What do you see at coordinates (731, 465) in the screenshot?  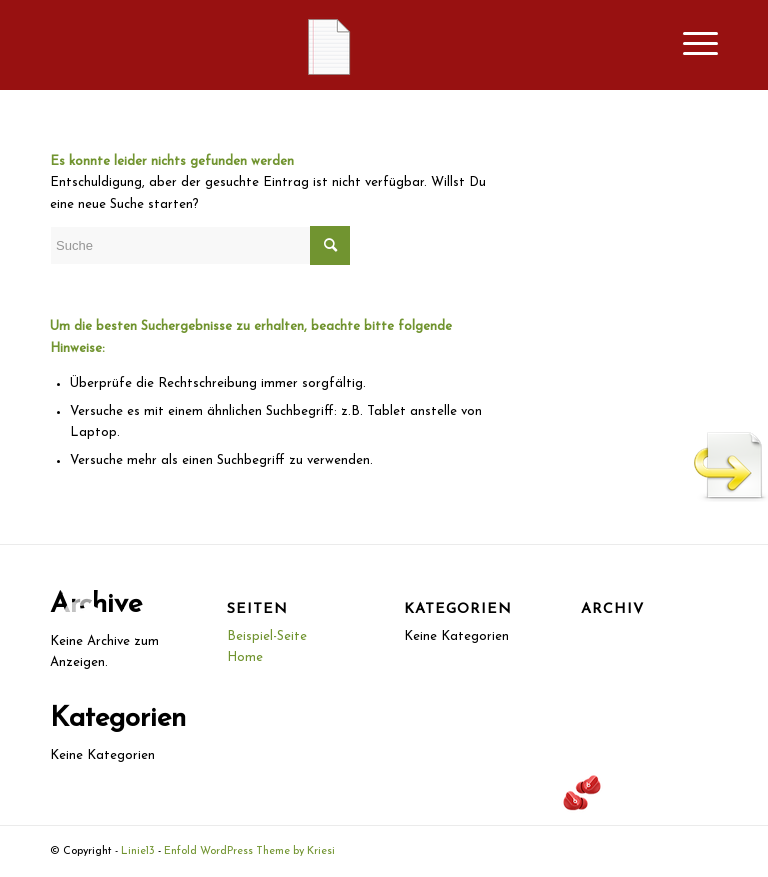 I see `revert document to previous version` at bounding box center [731, 465].